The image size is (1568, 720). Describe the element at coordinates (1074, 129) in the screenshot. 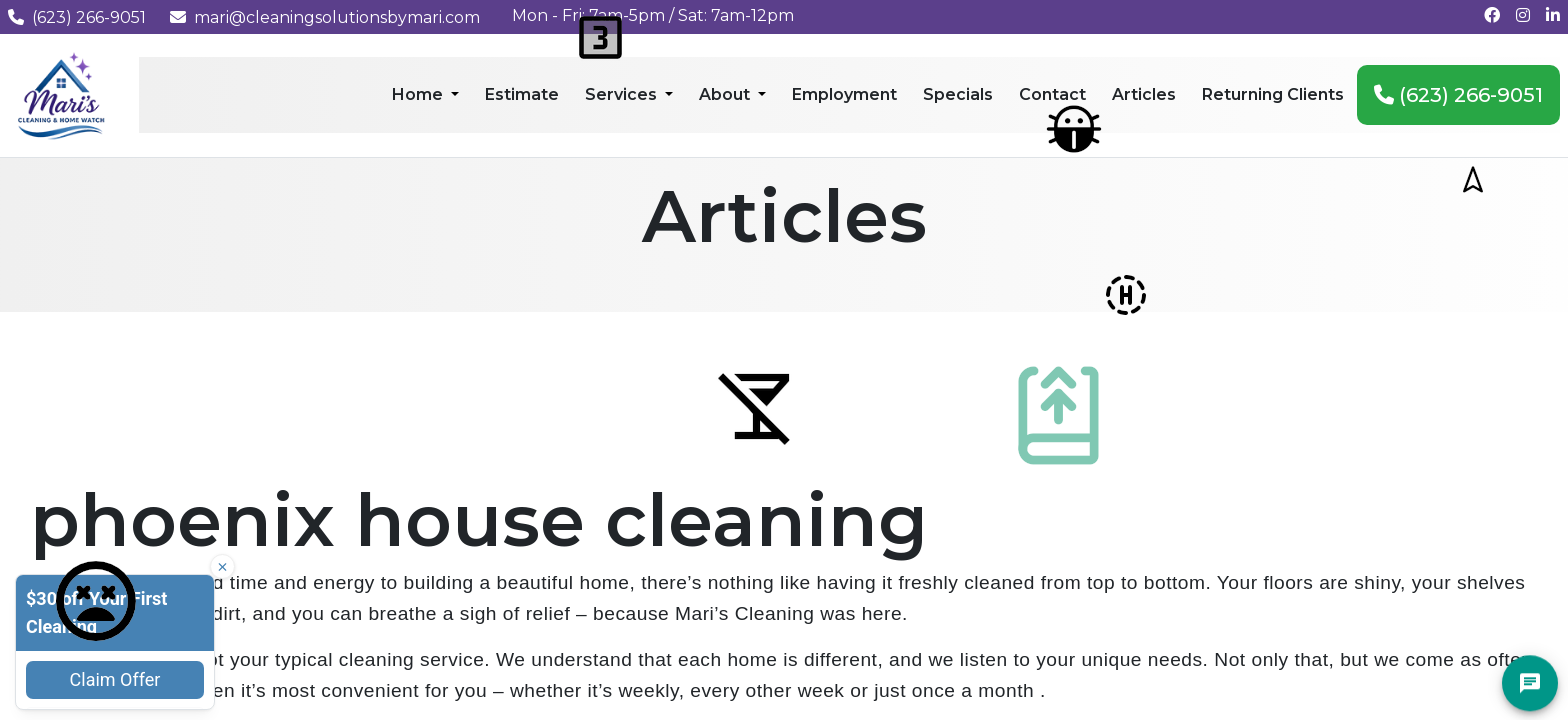

I see `report a bug or issue` at that location.